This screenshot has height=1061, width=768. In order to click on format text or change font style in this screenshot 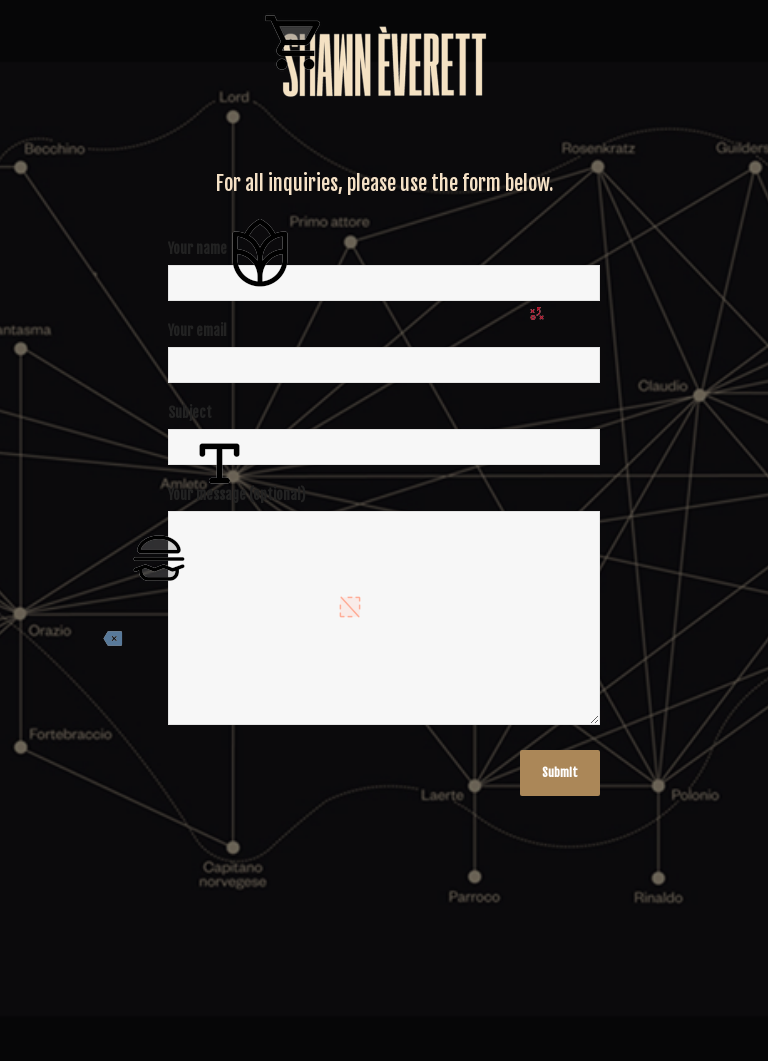, I will do `click(219, 463)`.